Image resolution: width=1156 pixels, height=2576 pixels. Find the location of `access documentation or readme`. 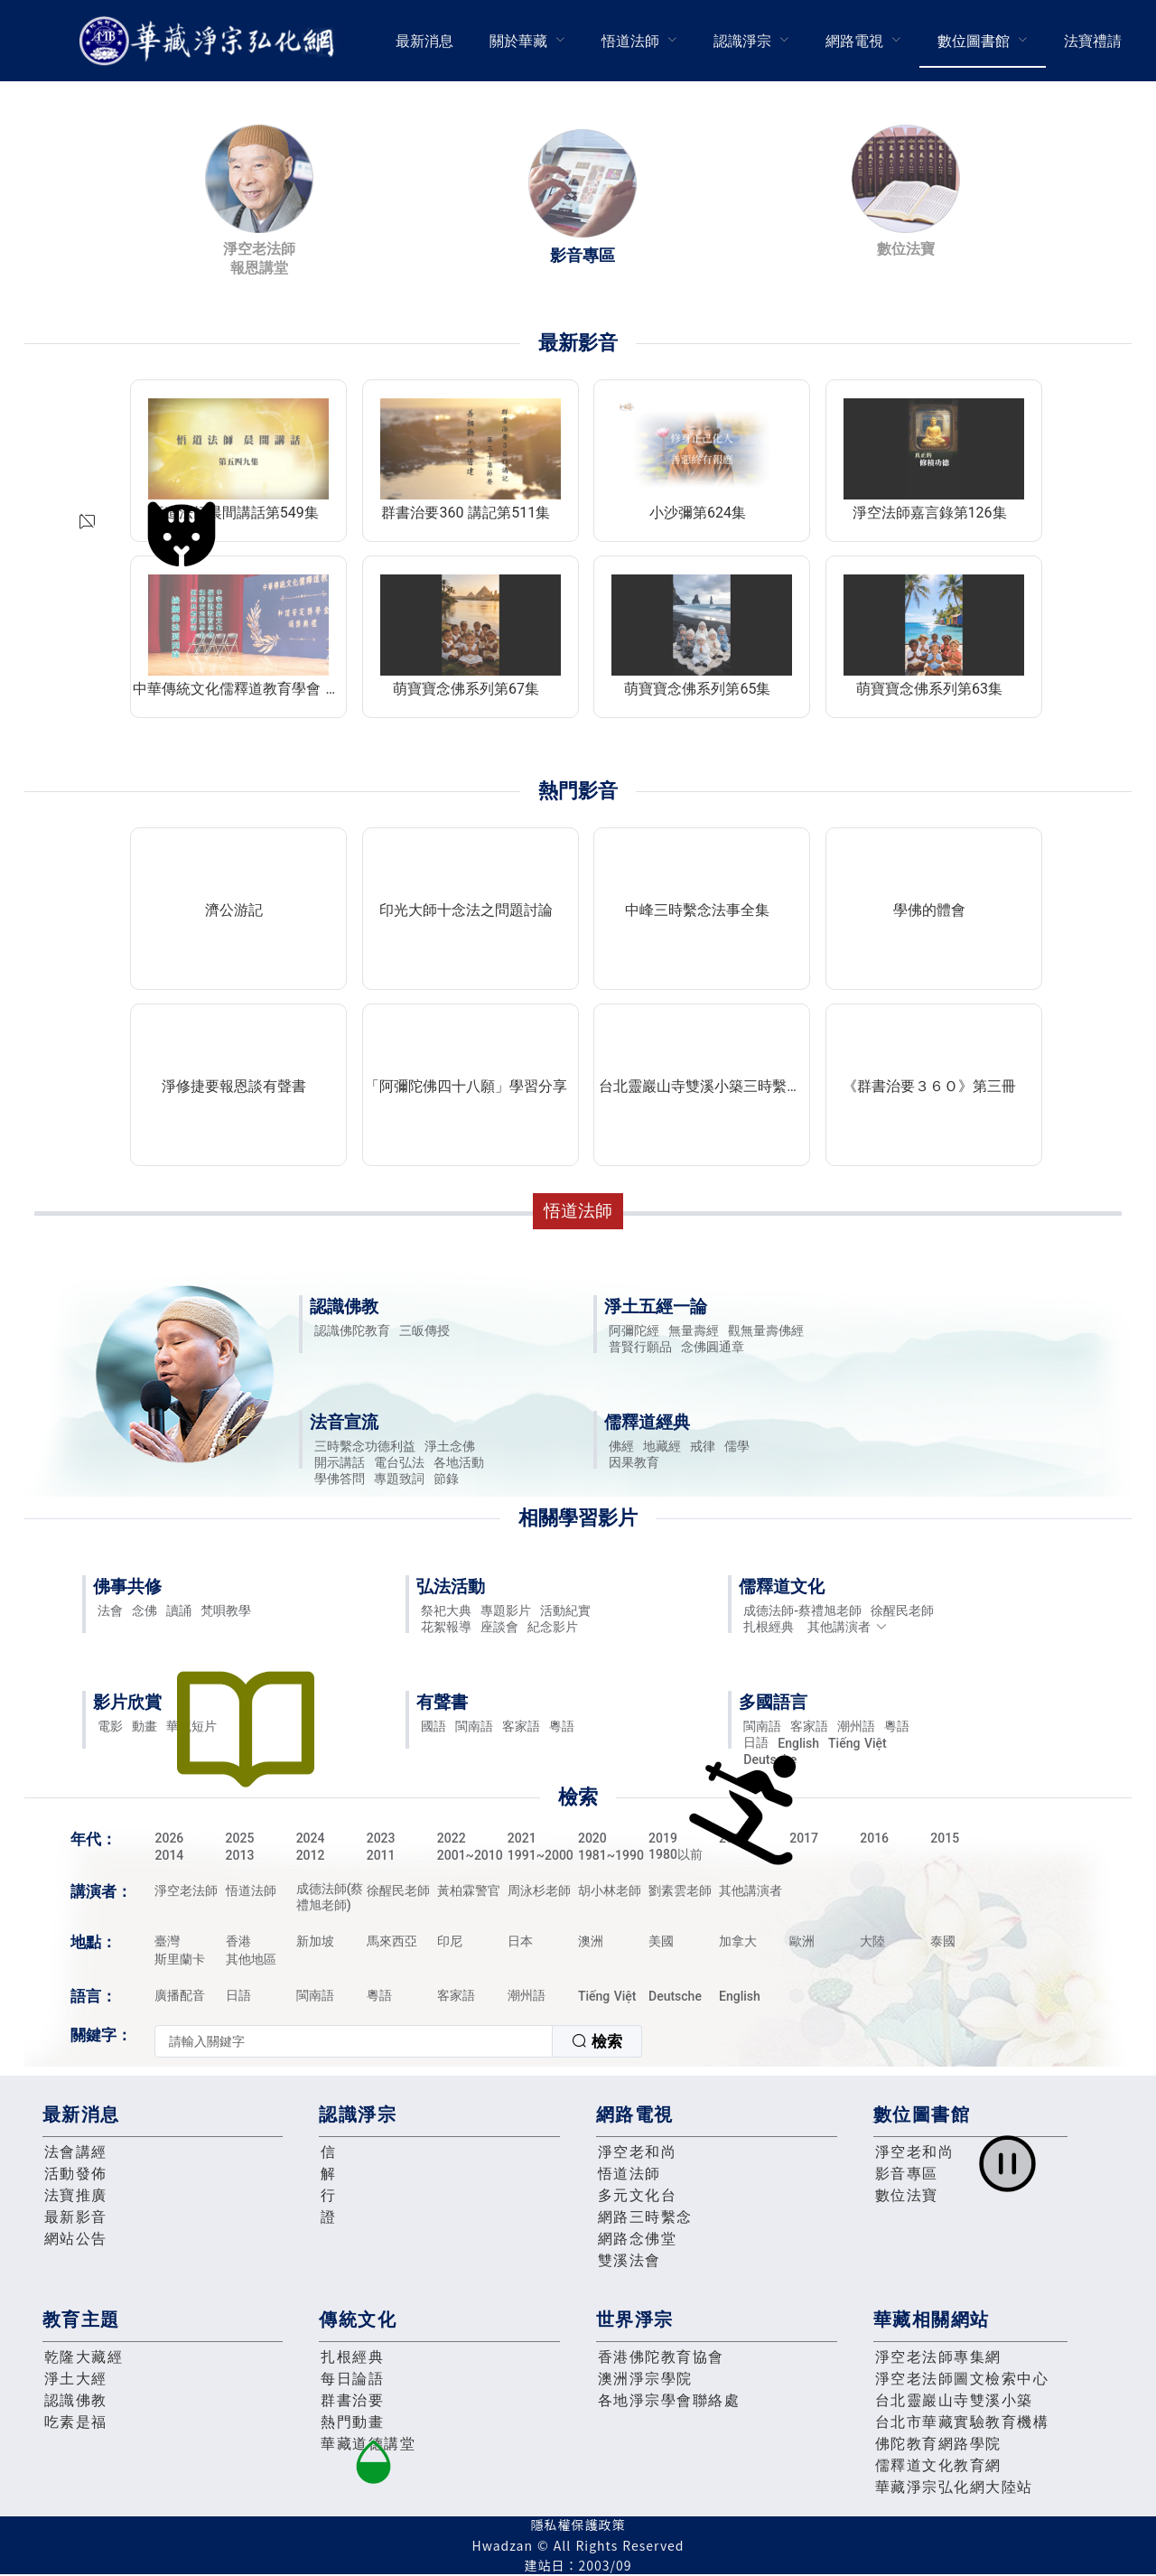

access documentation or readme is located at coordinates (246, 1731).